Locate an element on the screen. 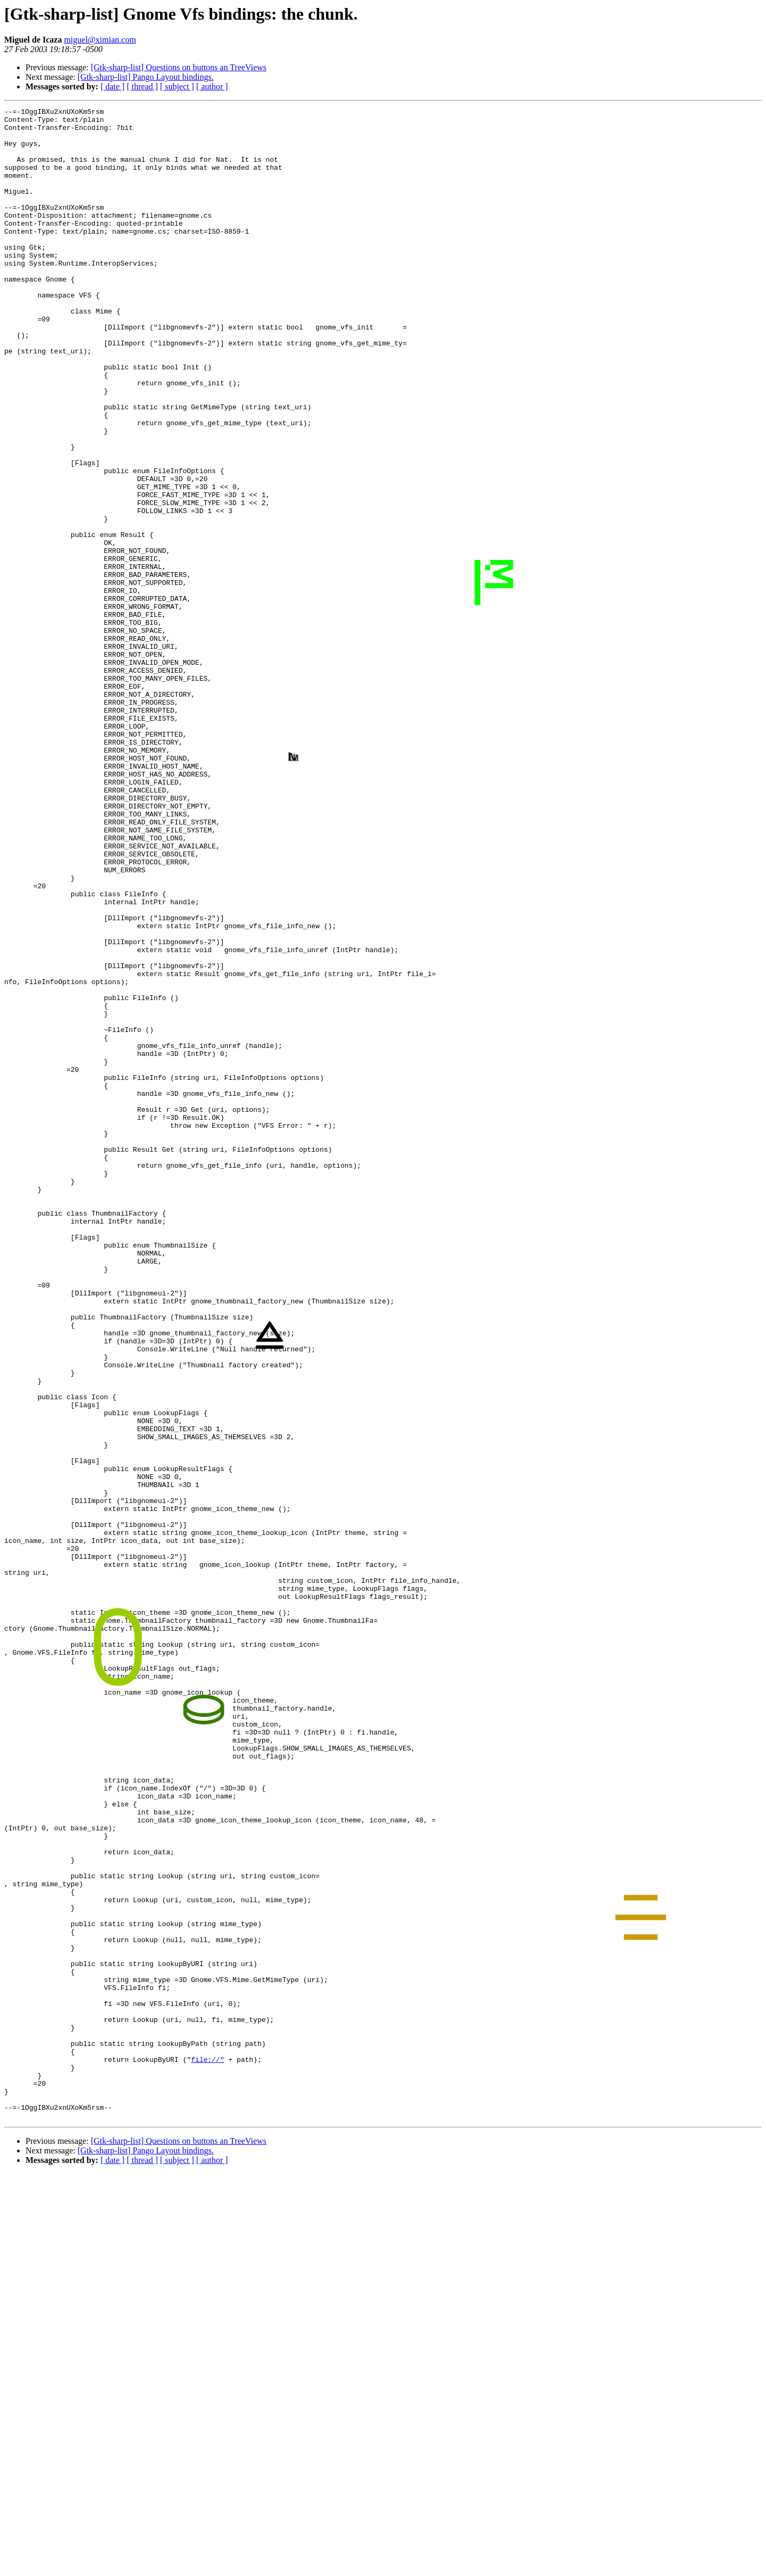 The image size is (766, 2576). mozilla corporation logo is located at coordinates (494, 582).